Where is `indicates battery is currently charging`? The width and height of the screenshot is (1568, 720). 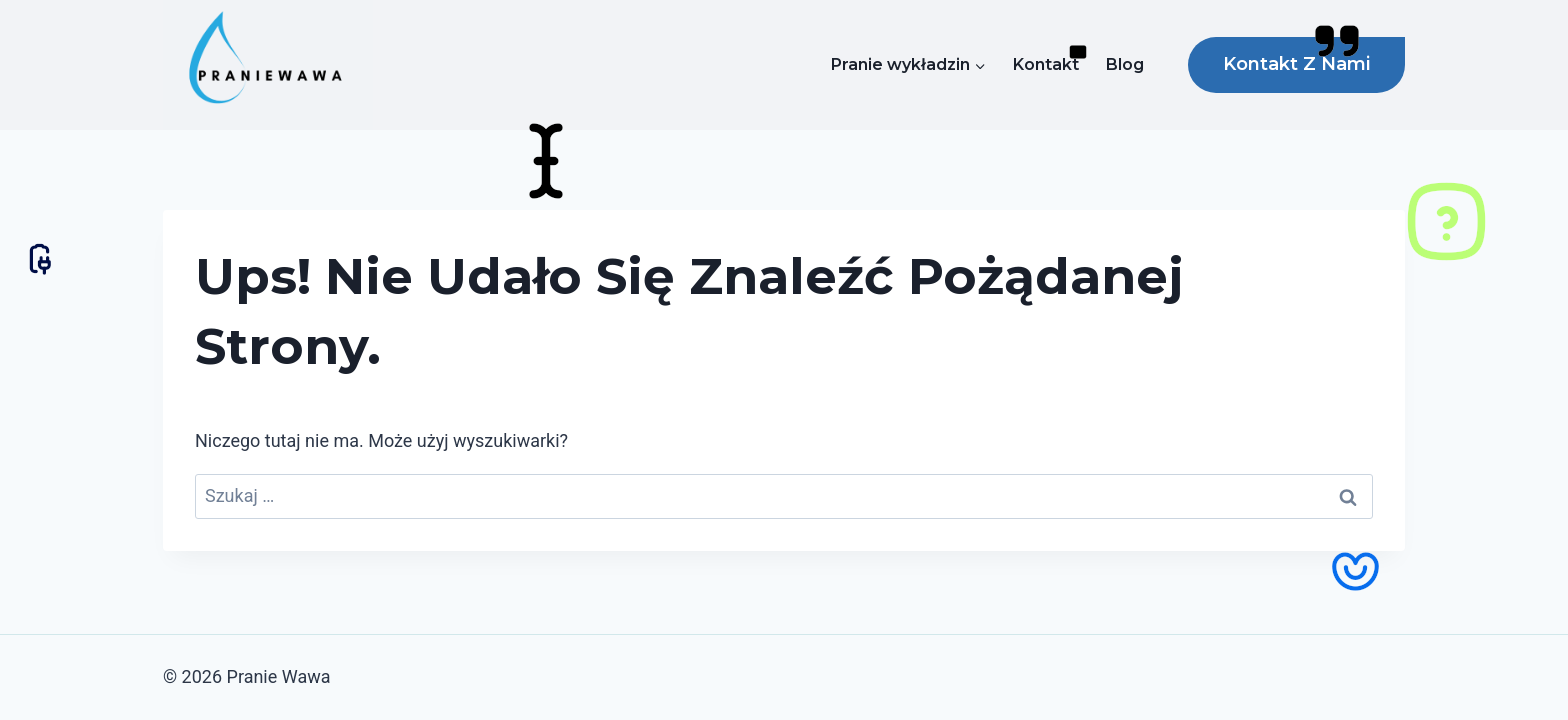
indicates battery is currently charging is located at coordinates (39, 258).